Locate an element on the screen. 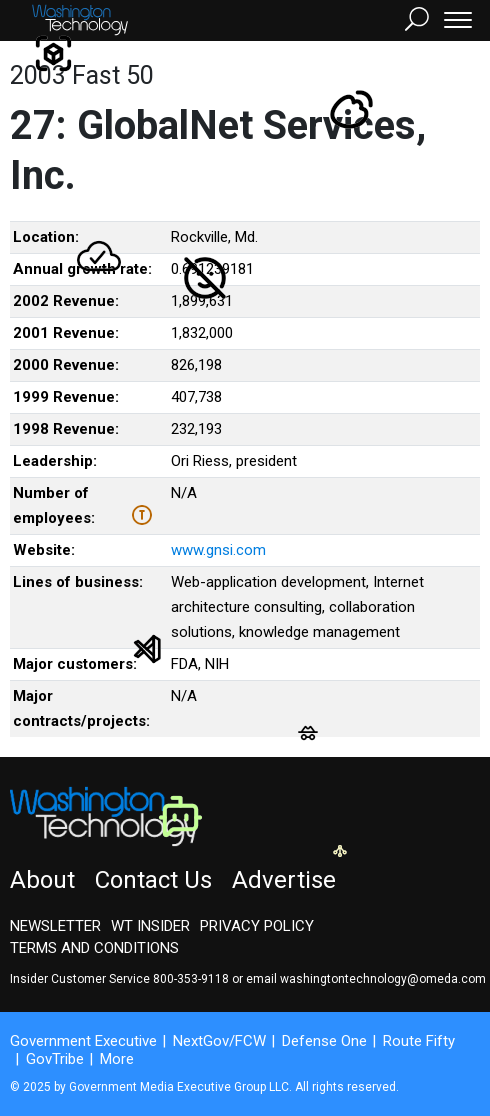 This screenshot has height=1116, width=490. open visual studio code is located at coordinates (148, 649).